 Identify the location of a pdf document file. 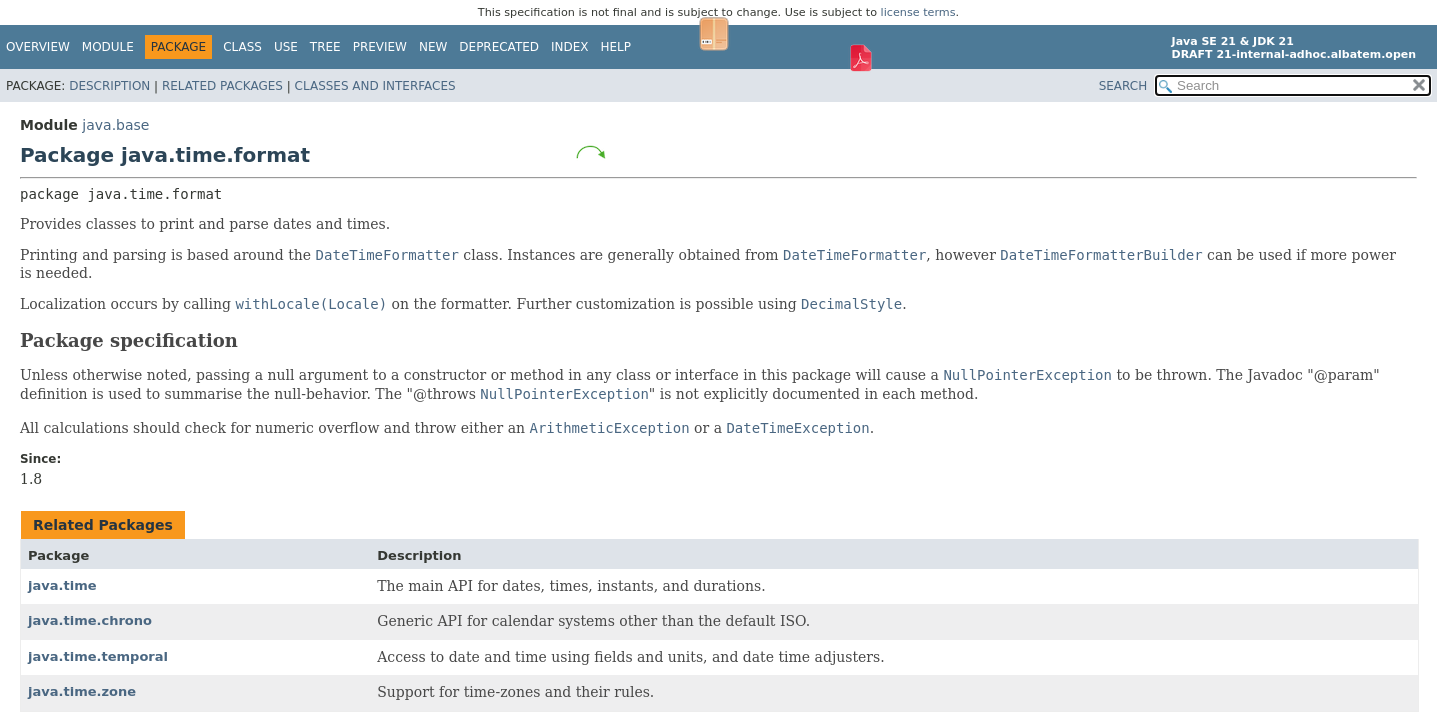
(861, 58).